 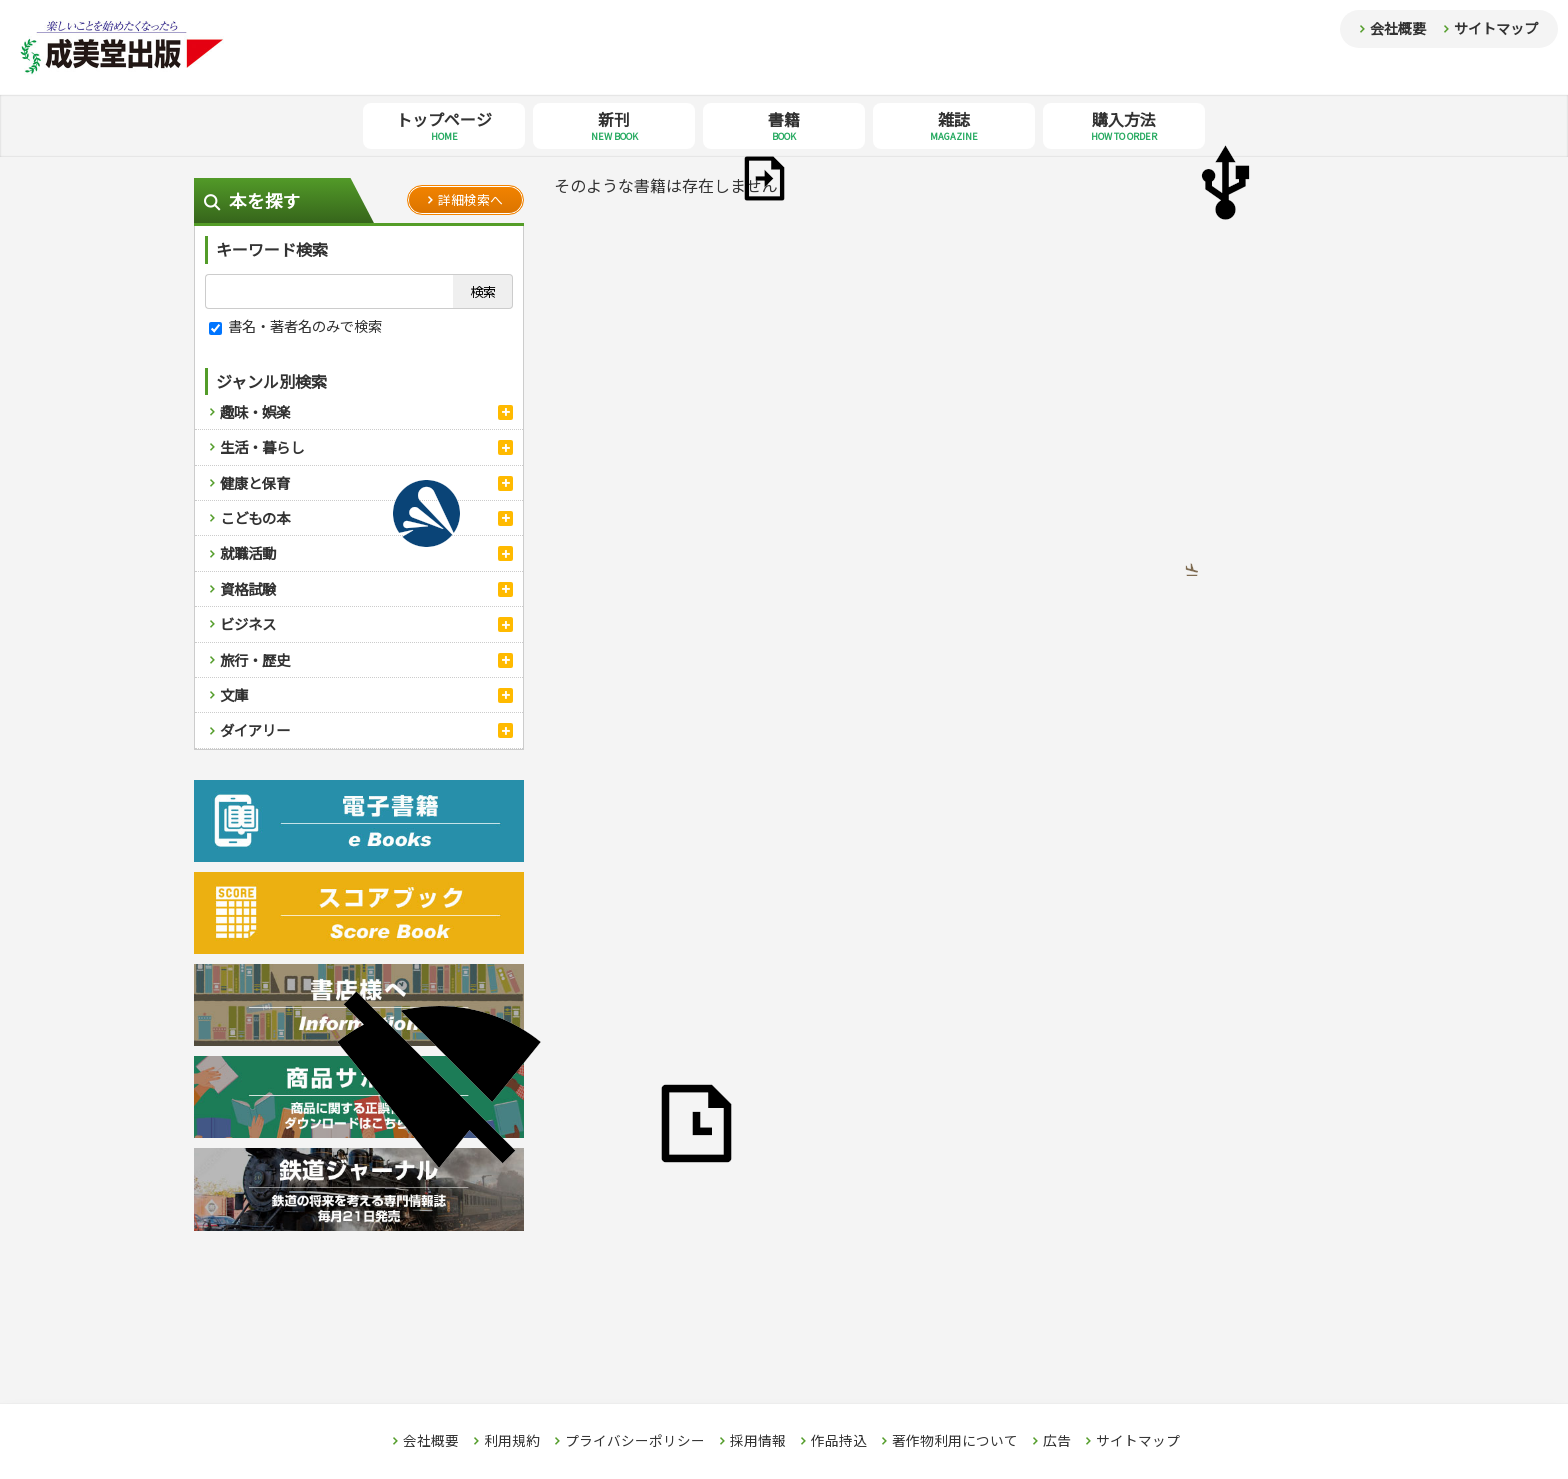 I want to click on indicates wifi is currently disabled, so click(x=439, y=1087).